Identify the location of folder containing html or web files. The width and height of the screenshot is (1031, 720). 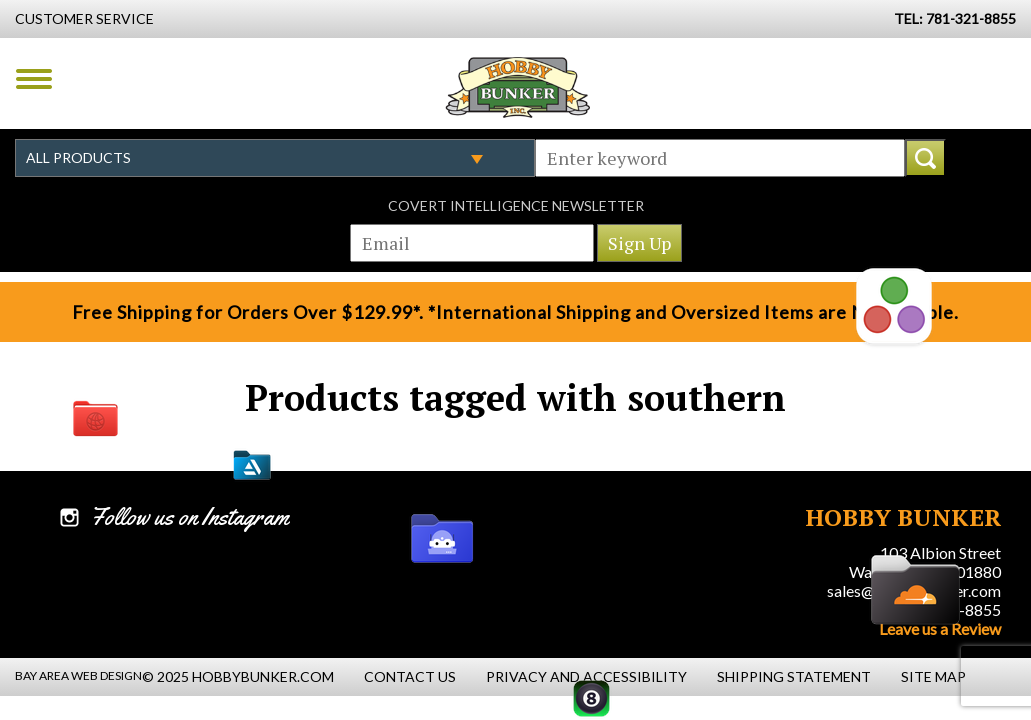
(95, 418).